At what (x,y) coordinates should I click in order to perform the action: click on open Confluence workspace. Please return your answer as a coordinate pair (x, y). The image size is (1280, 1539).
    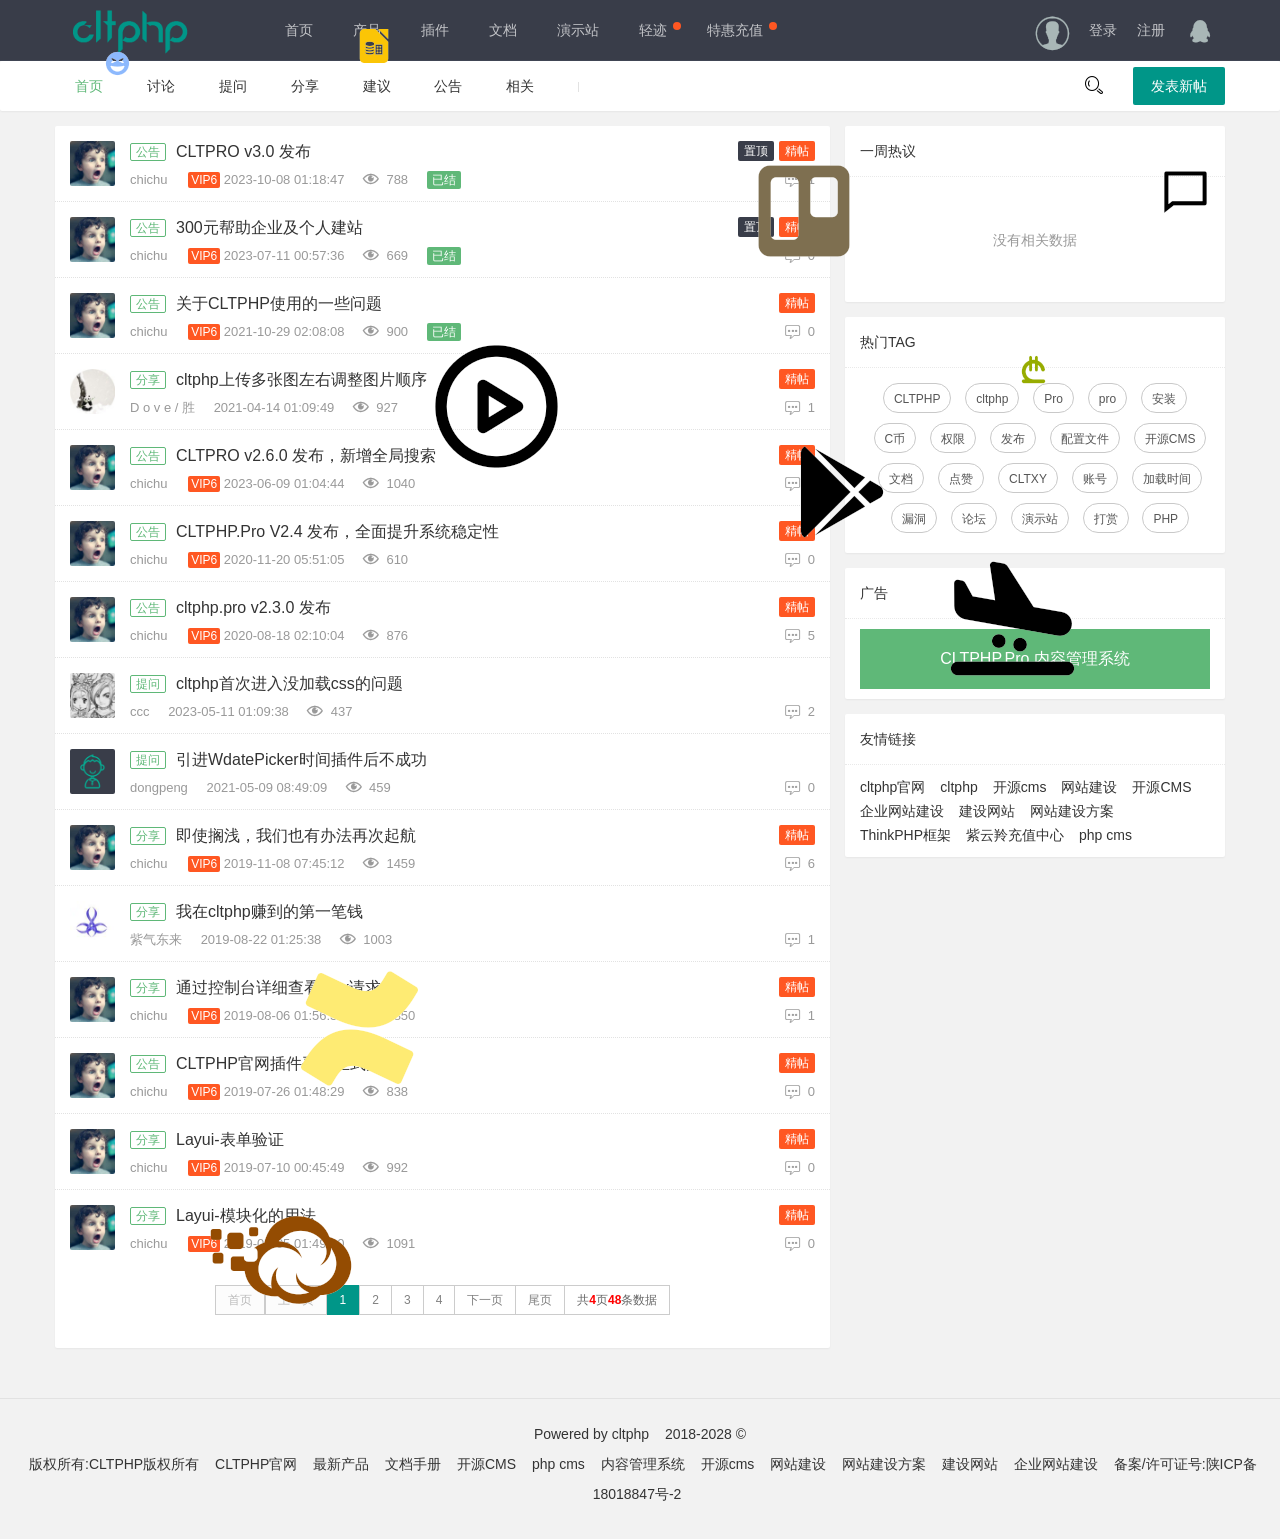
    Looking at the image, I should click on (359, 1028).